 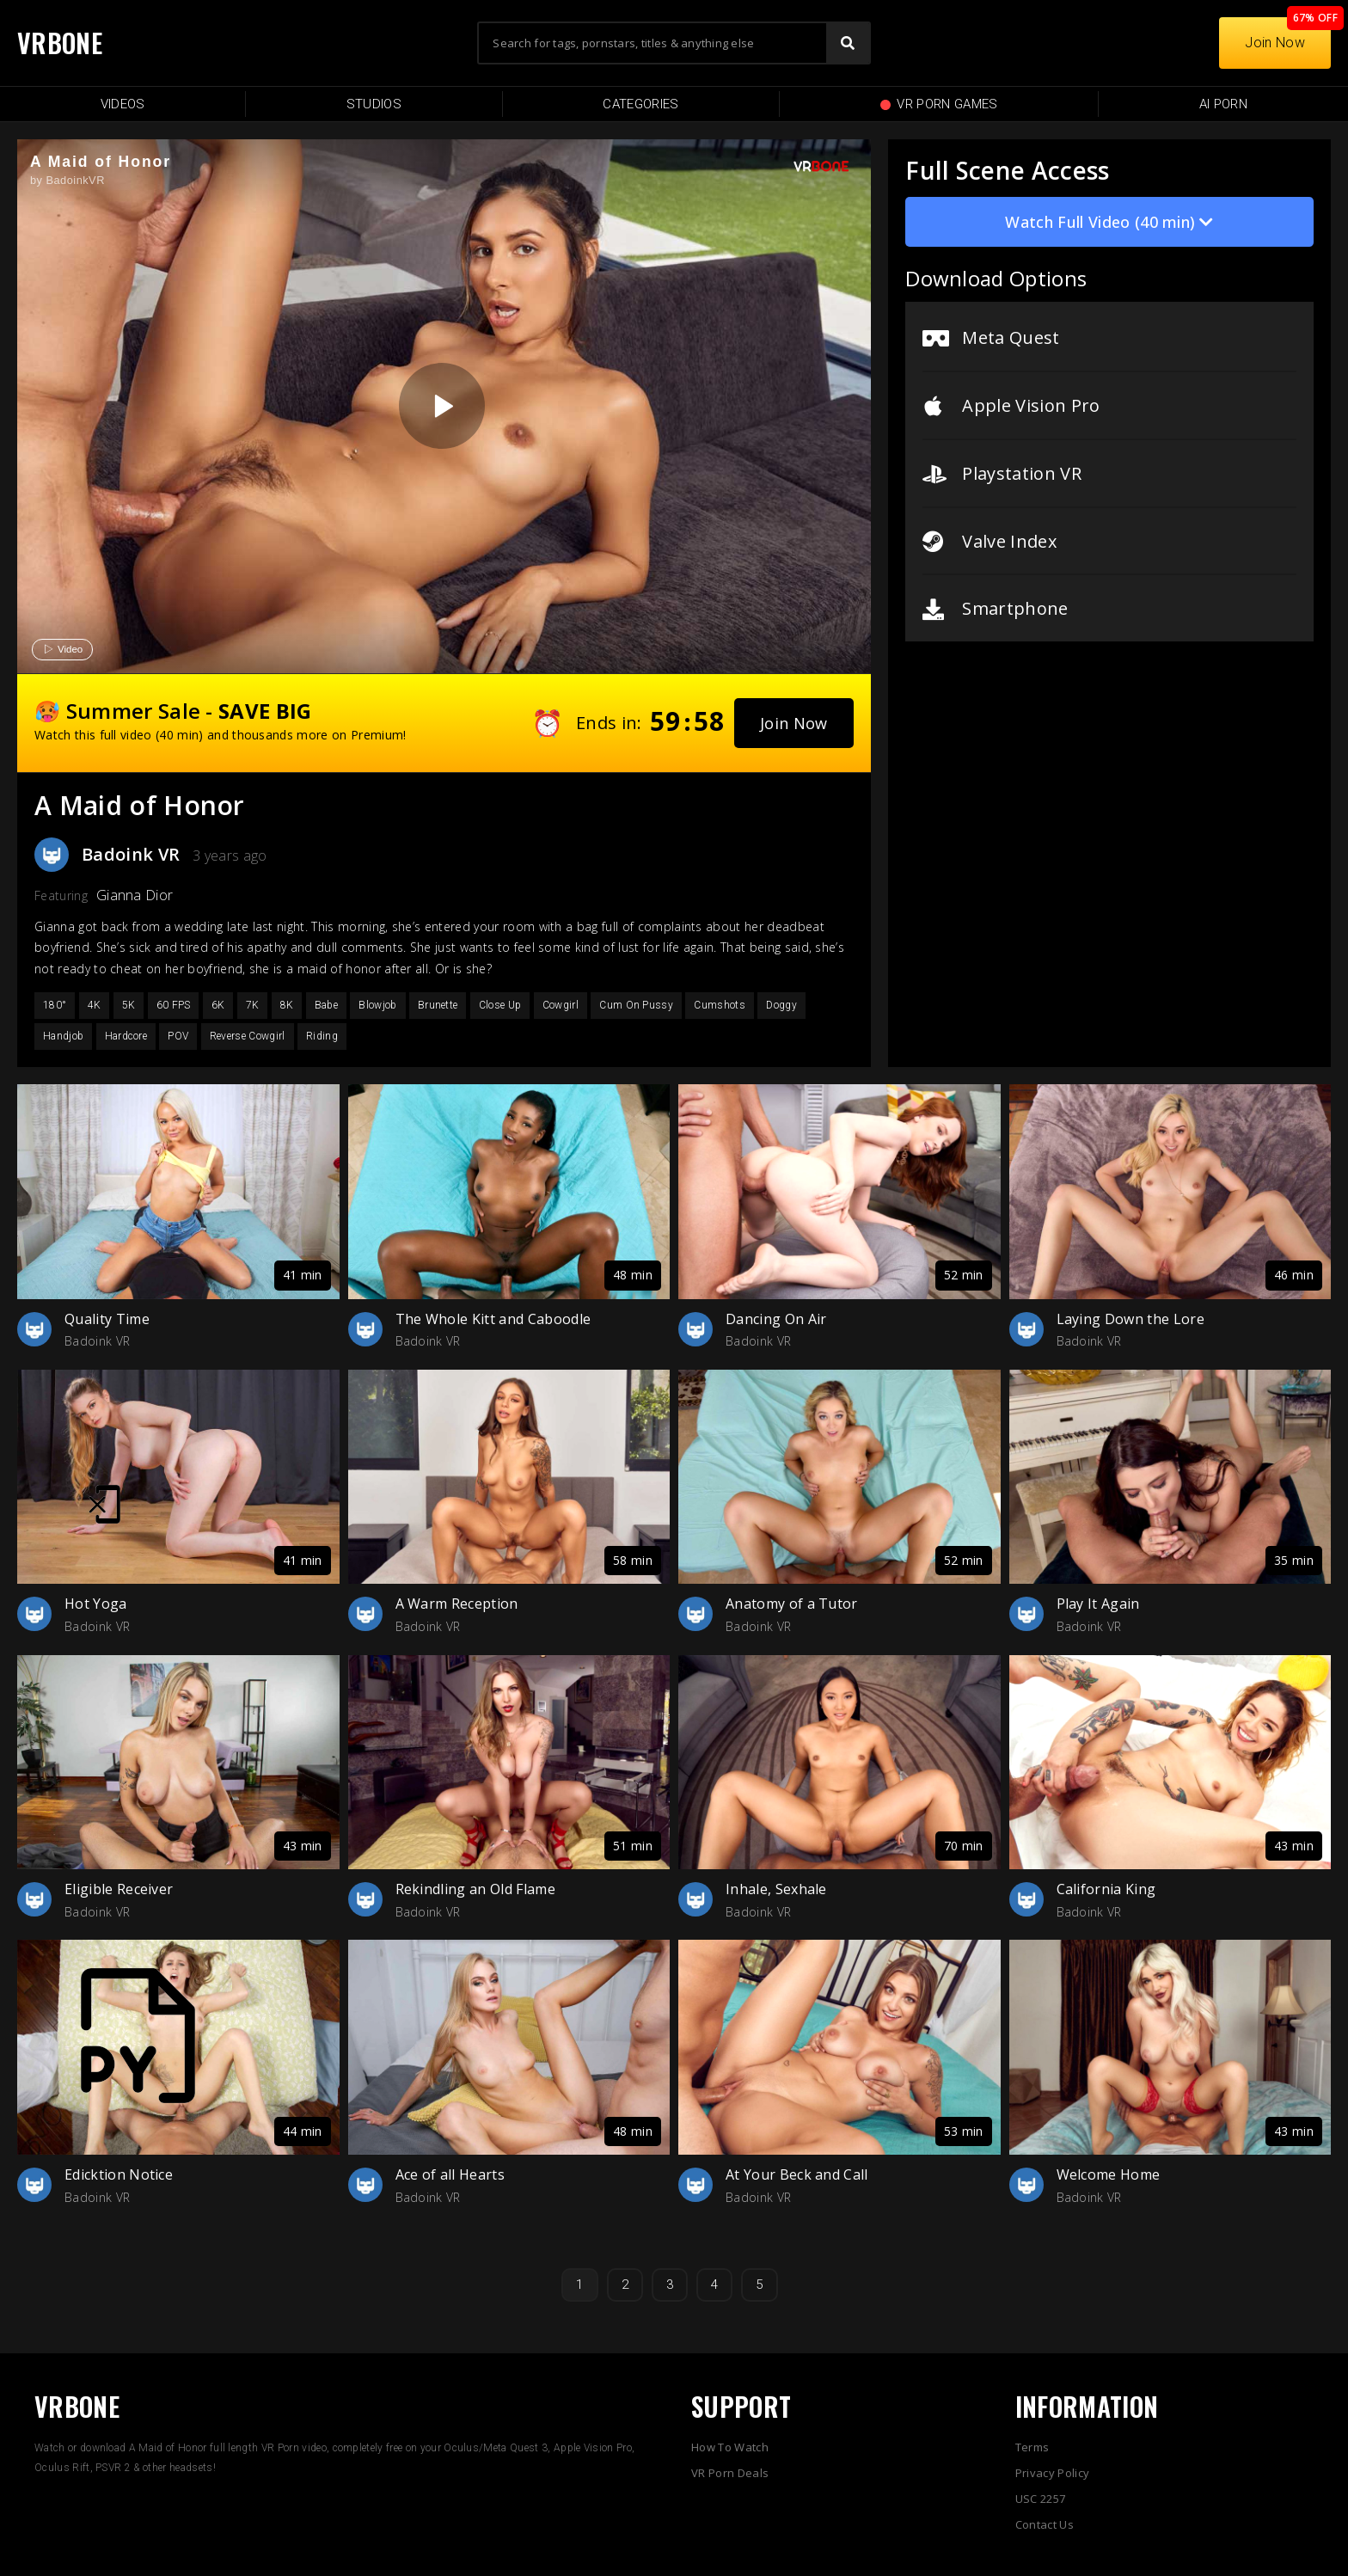 What do you see at coordinates (104, 1504) in the screenshot?
I see `disconnect or unlink a mobile device` at bounding box center [104, 1504].